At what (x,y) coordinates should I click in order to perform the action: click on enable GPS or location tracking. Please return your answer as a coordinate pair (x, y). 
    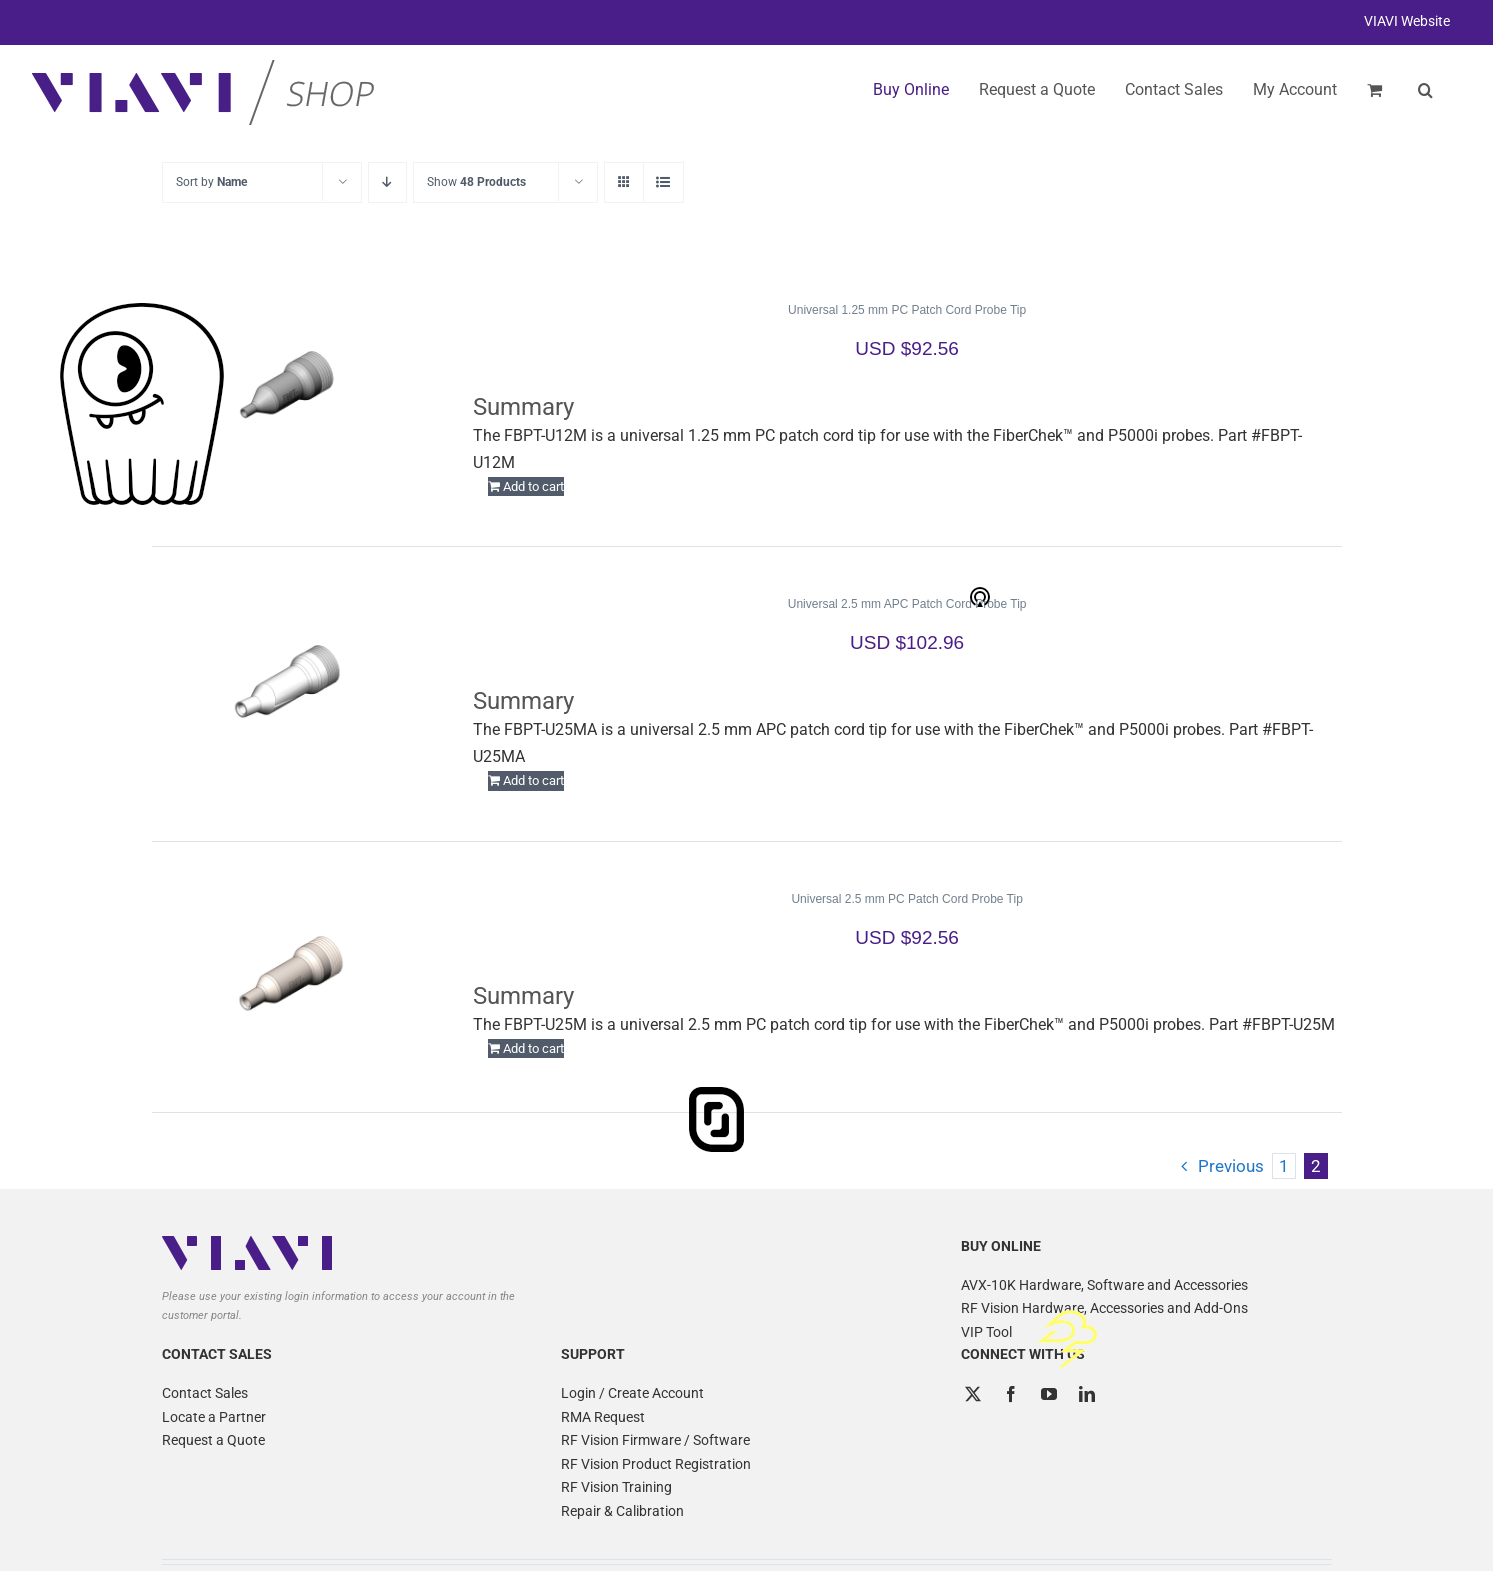
    Looking at the image, I should click on (980, 597).